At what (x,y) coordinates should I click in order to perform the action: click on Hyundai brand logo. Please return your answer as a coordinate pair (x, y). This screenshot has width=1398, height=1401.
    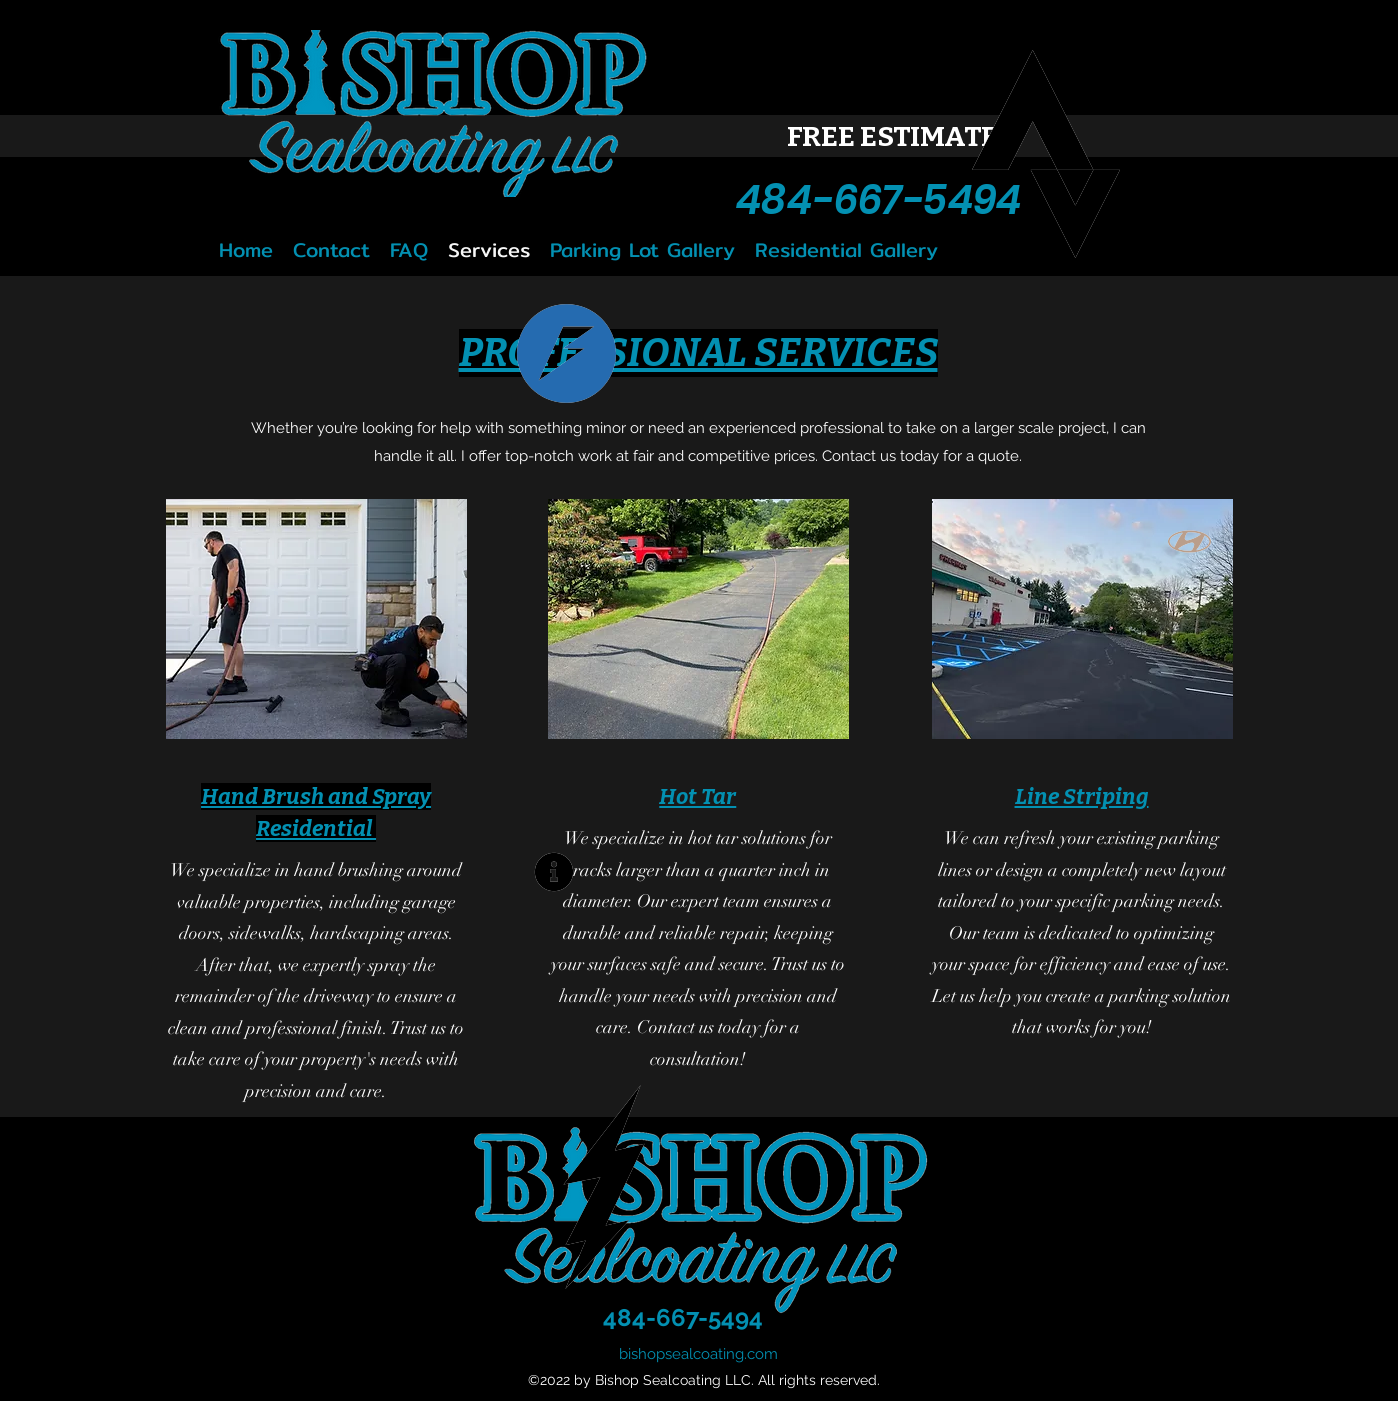
    Looking at the image, I should click on (1189, 541).